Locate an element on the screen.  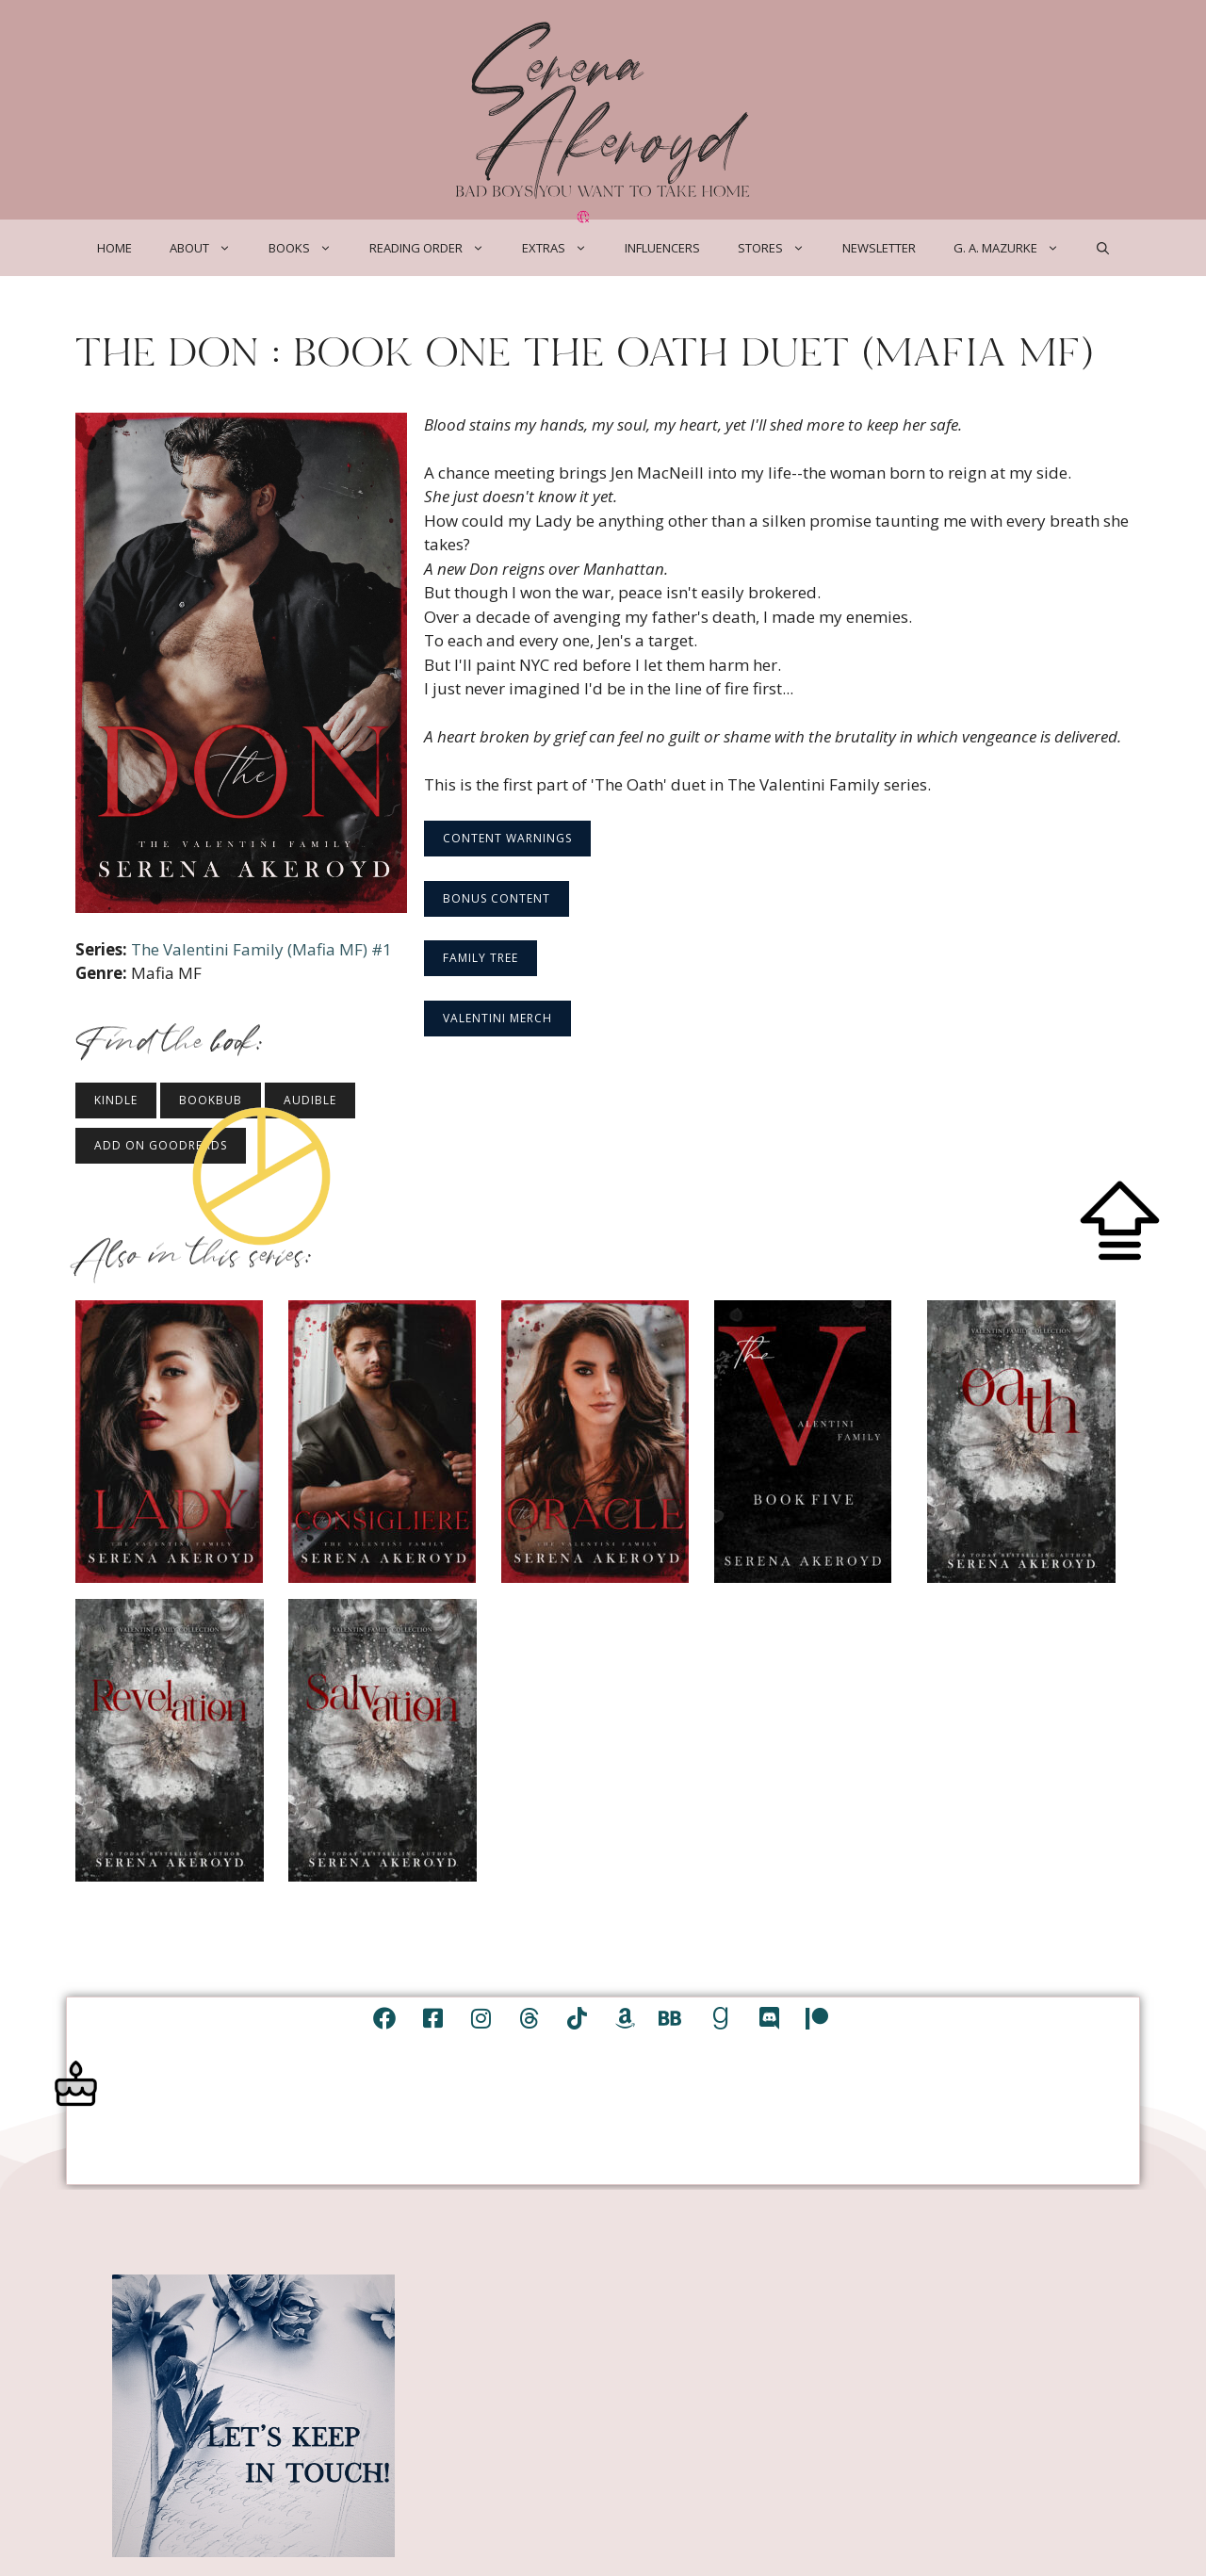
view analytics or statistics breakdown is located at coordinates (261, 1176).